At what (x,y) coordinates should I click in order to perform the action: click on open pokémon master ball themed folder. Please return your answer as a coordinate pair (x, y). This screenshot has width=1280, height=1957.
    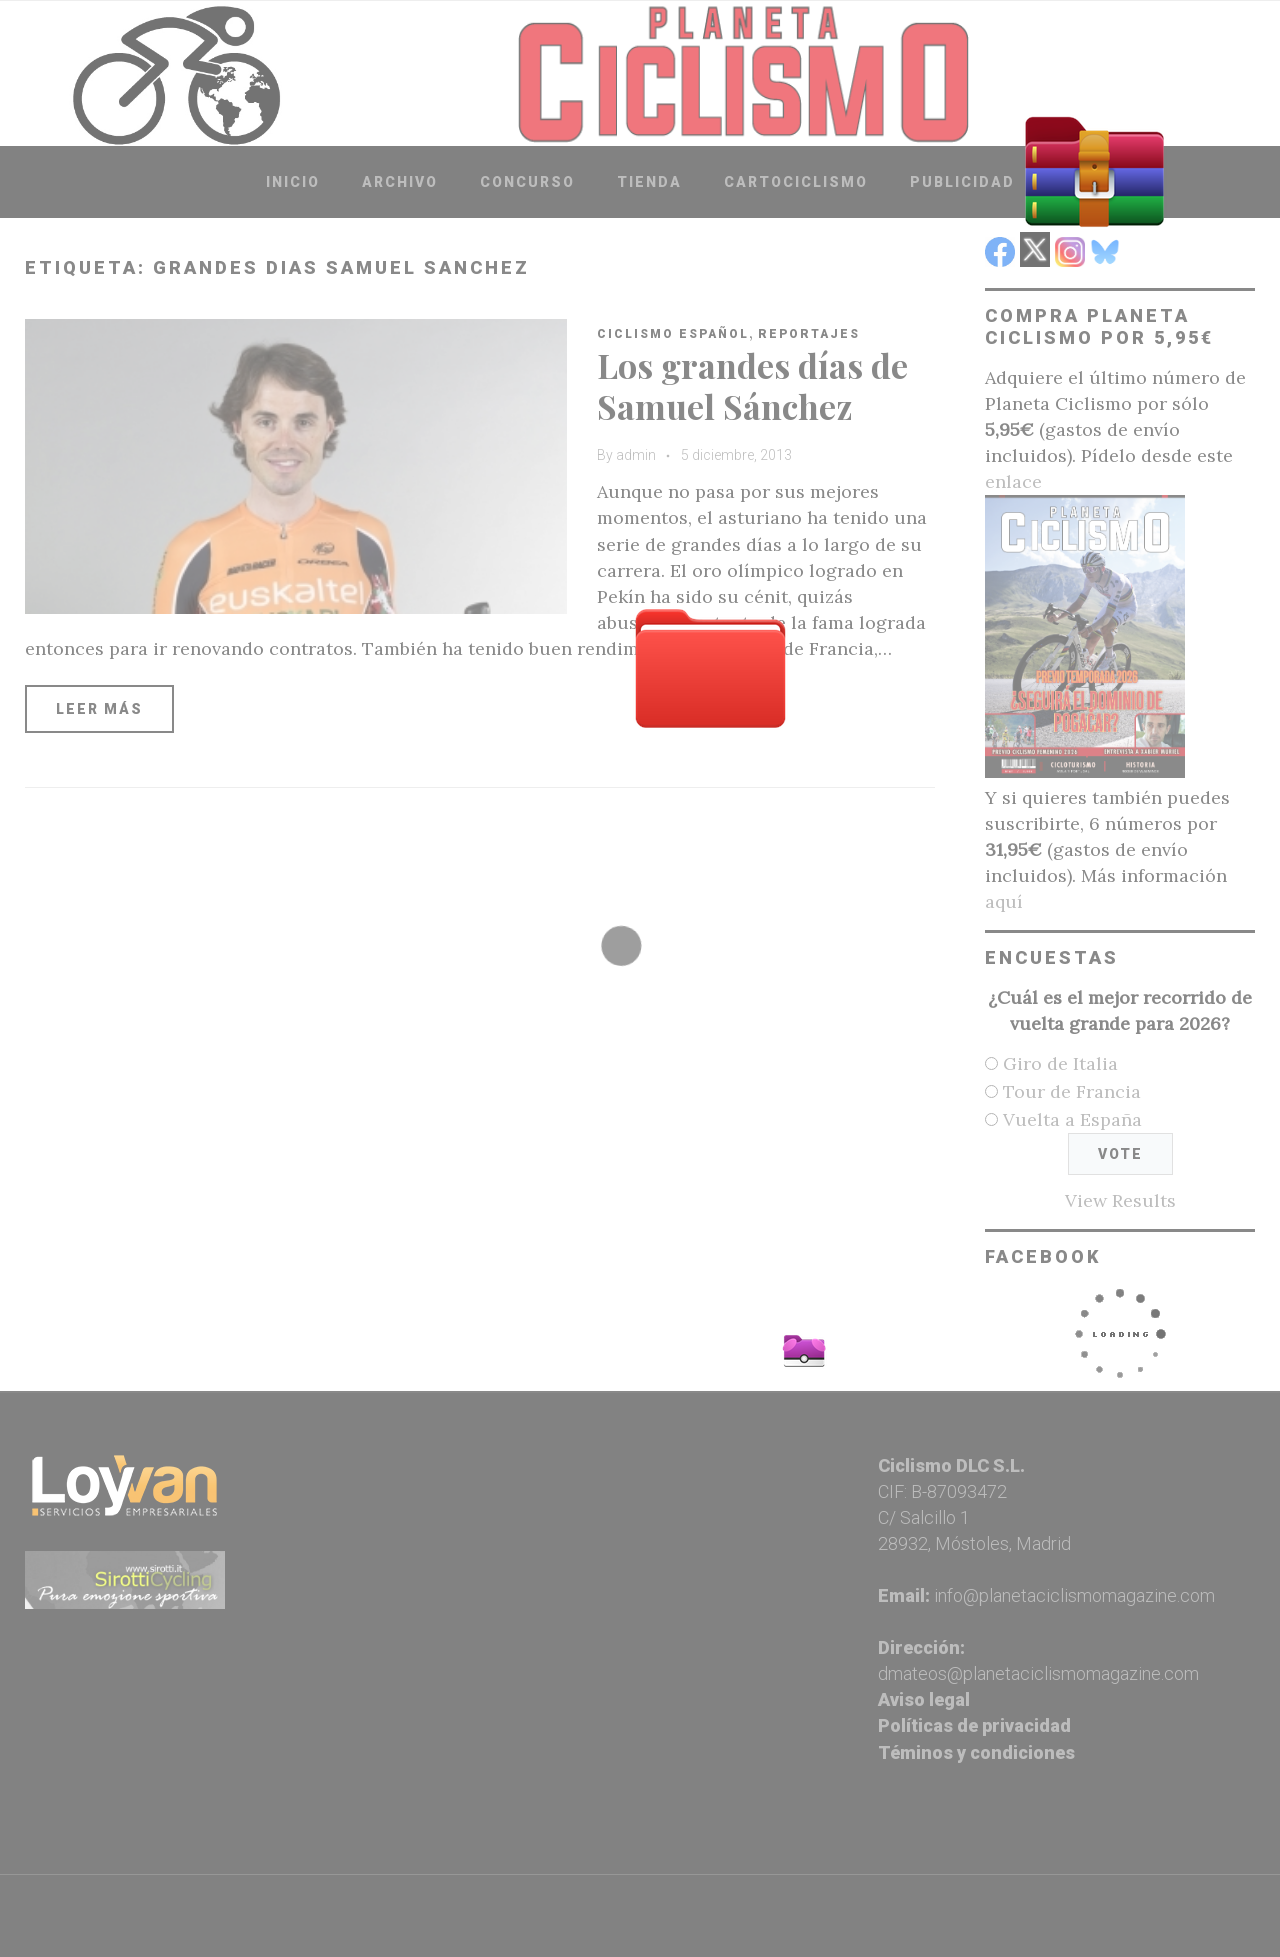
    Looking at the image, I should click on (804, 1352).